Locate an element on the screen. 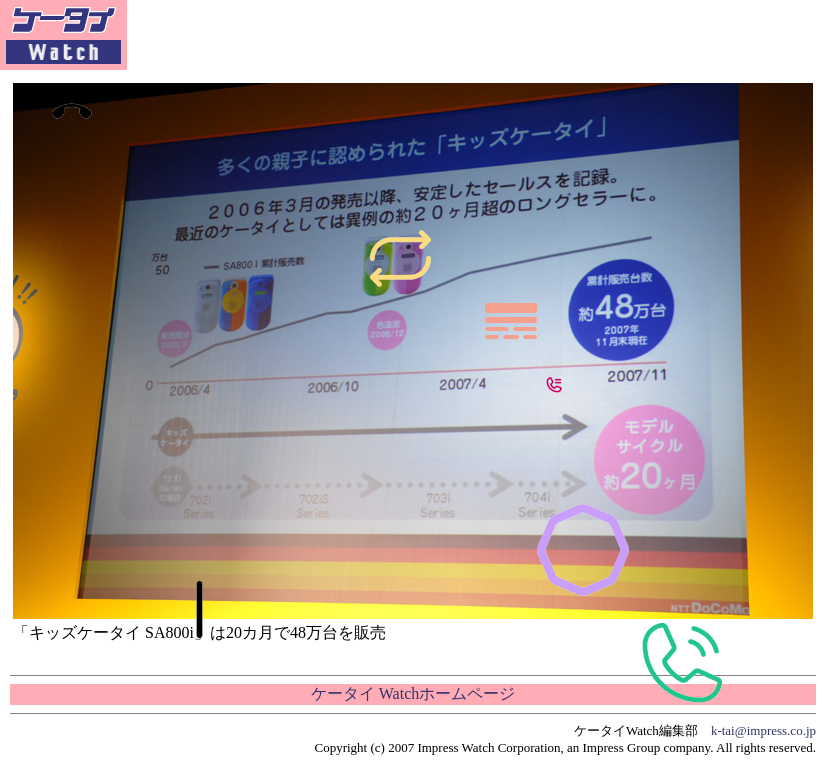  end the current phone call is located at coordinates (72, 112).